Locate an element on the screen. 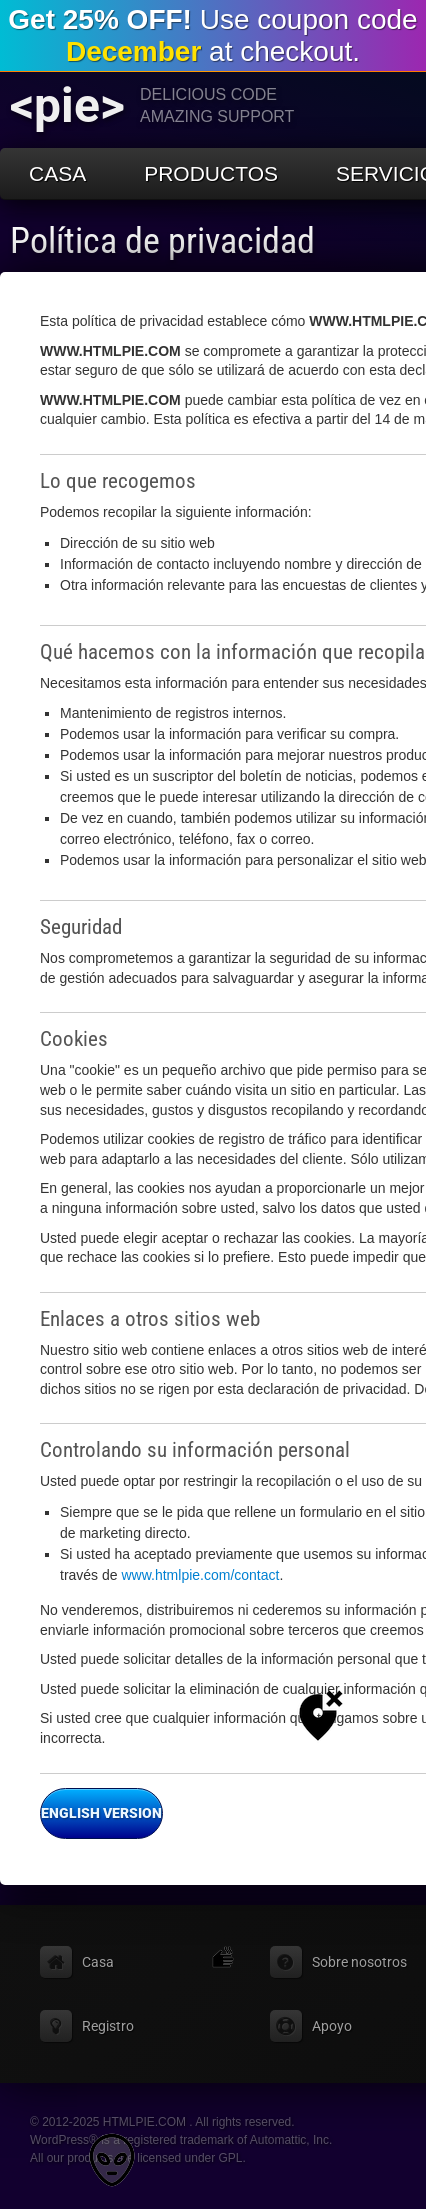 The height and width of the screenshot is (2209, 426). indicates sci-fi or extraterrestrial content is located at coordinates (112, 2160).